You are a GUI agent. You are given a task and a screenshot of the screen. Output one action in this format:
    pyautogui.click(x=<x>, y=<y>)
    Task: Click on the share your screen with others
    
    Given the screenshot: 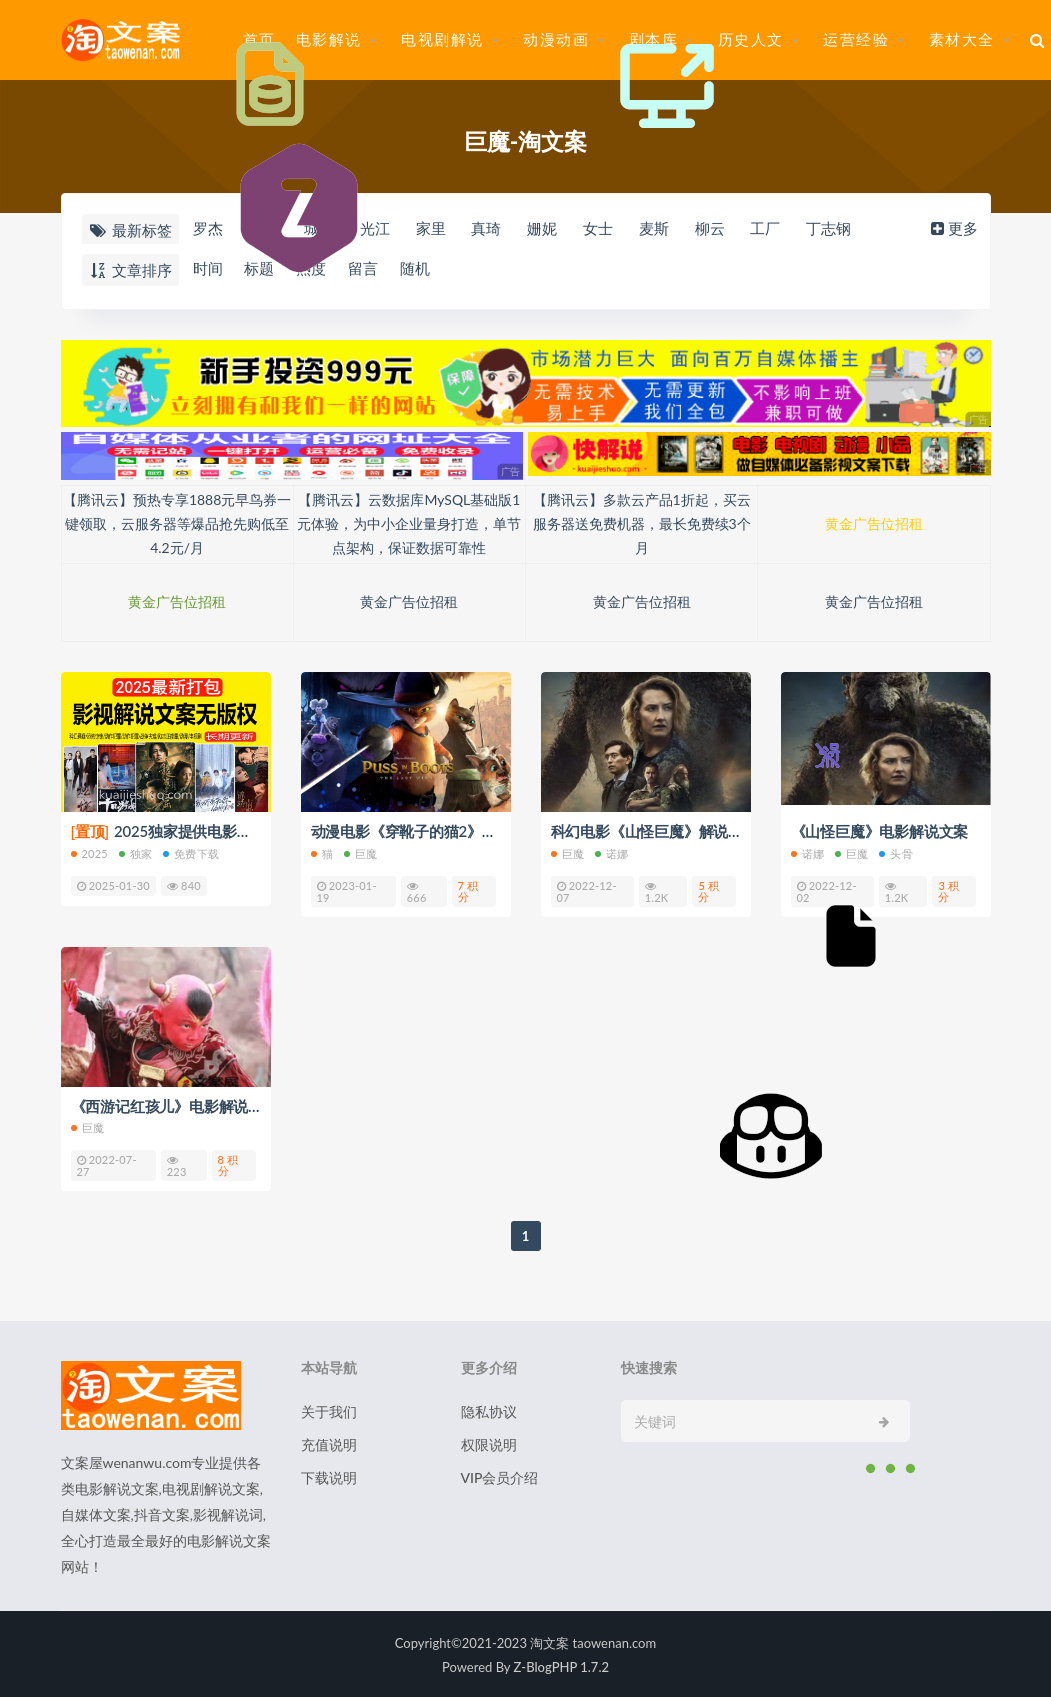 What is the action you would take?
    pyautogui.click(x=667, y=86)
    